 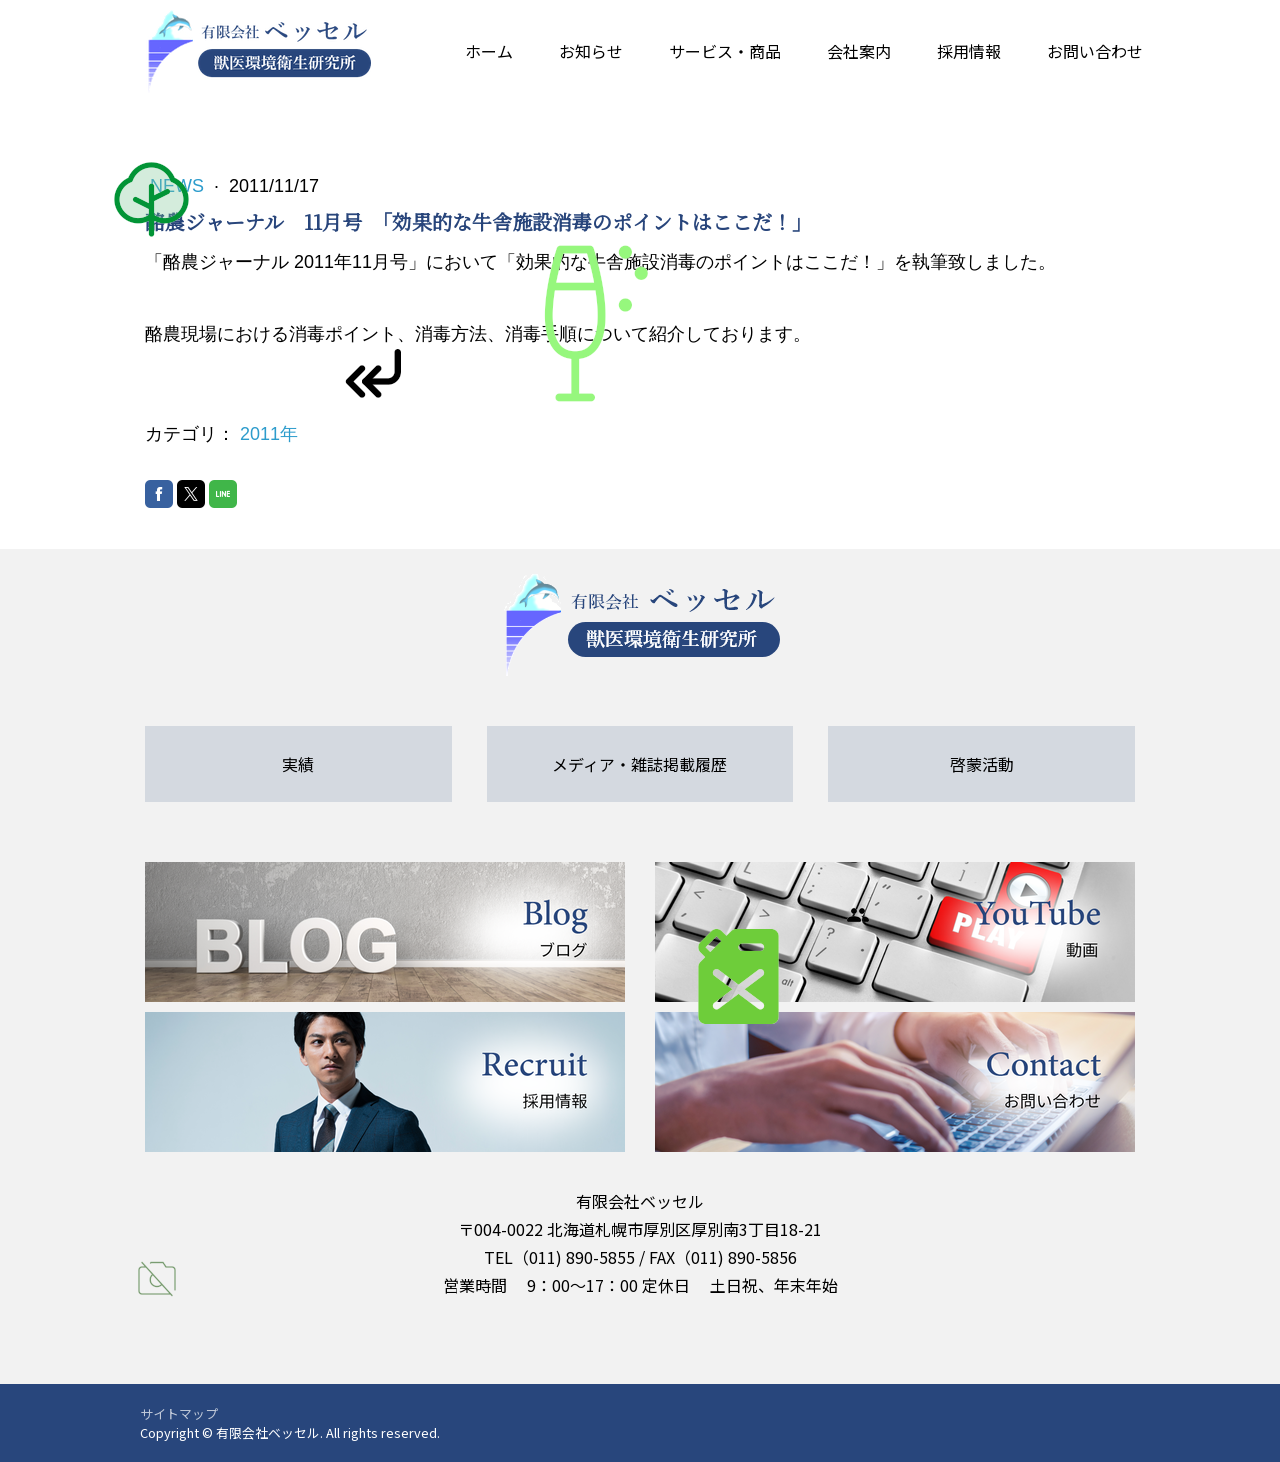 I want to click on reply all to a message or email, so click(x=375, y=375).